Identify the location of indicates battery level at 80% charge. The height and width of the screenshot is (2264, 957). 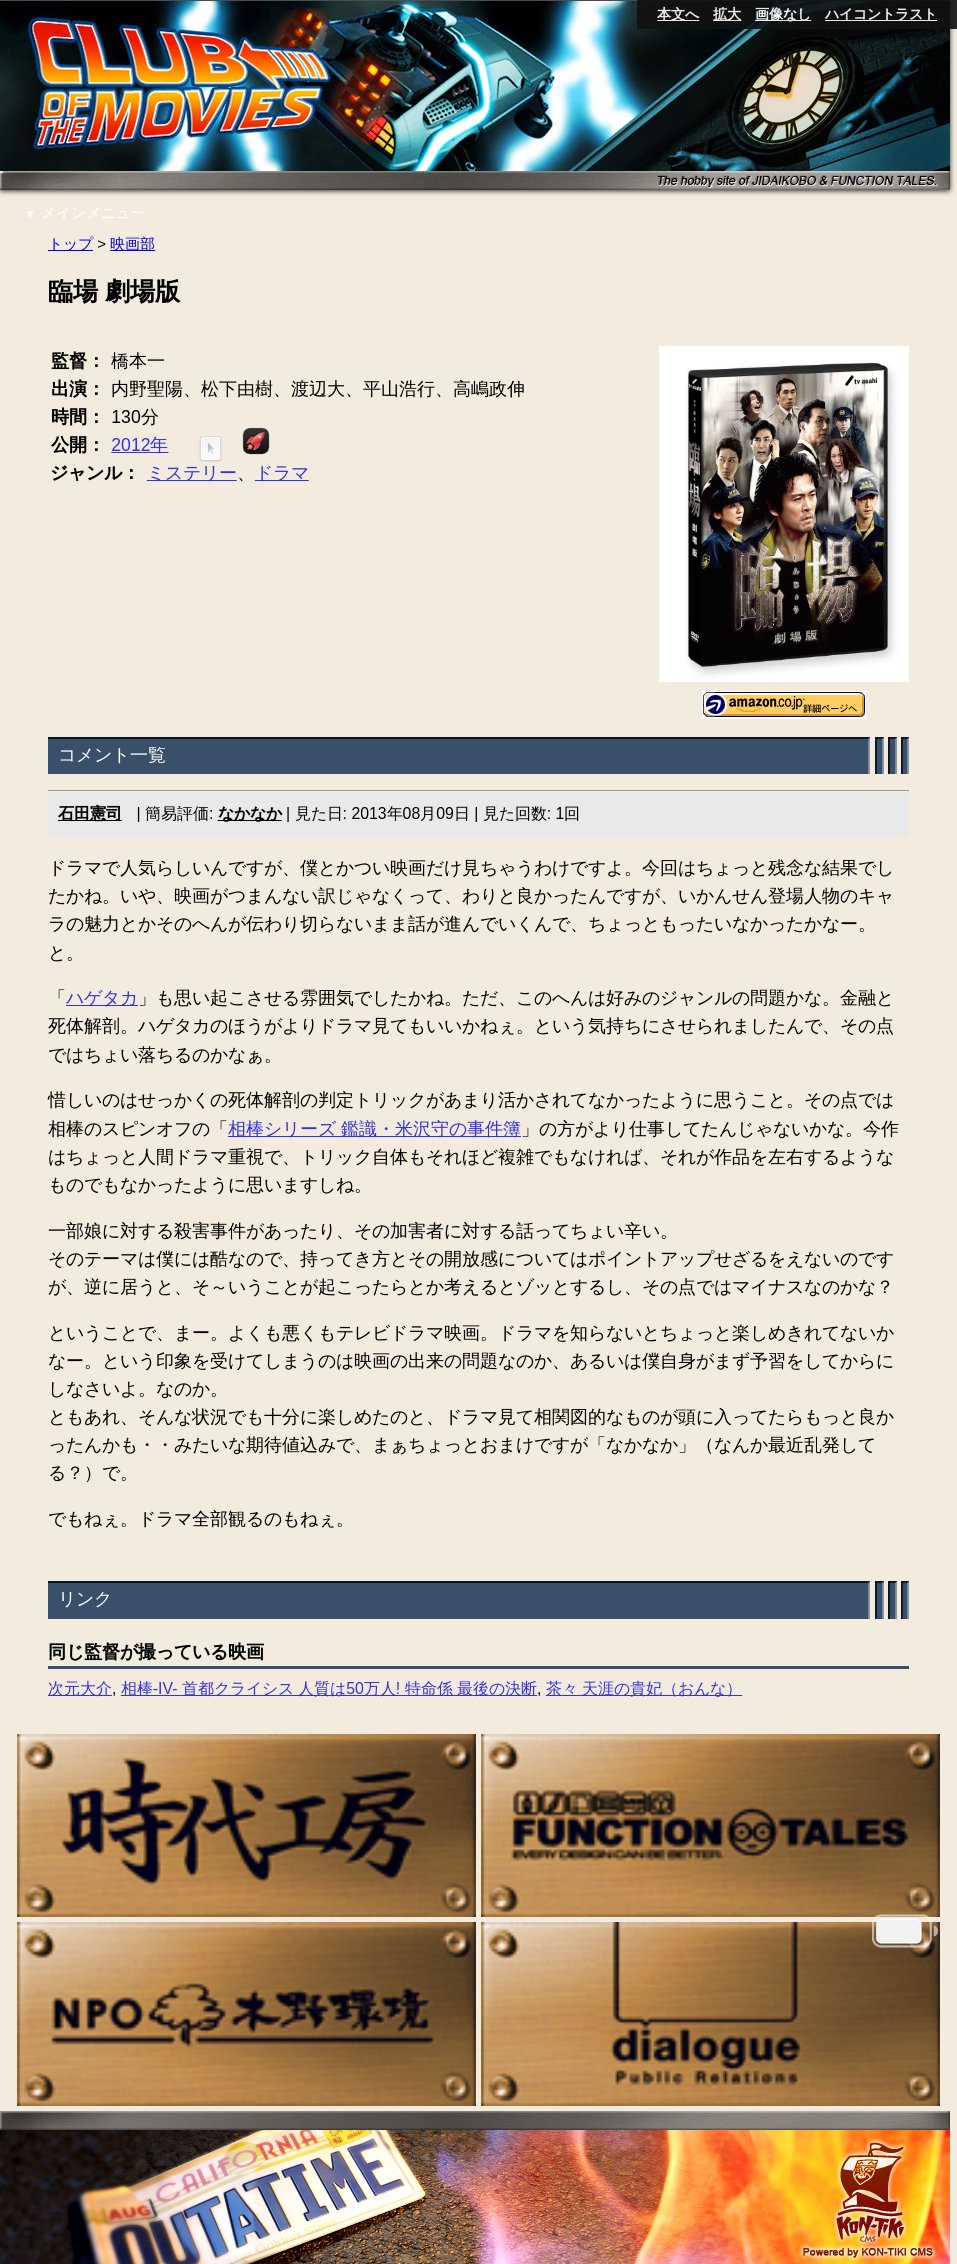
(905, 1931).